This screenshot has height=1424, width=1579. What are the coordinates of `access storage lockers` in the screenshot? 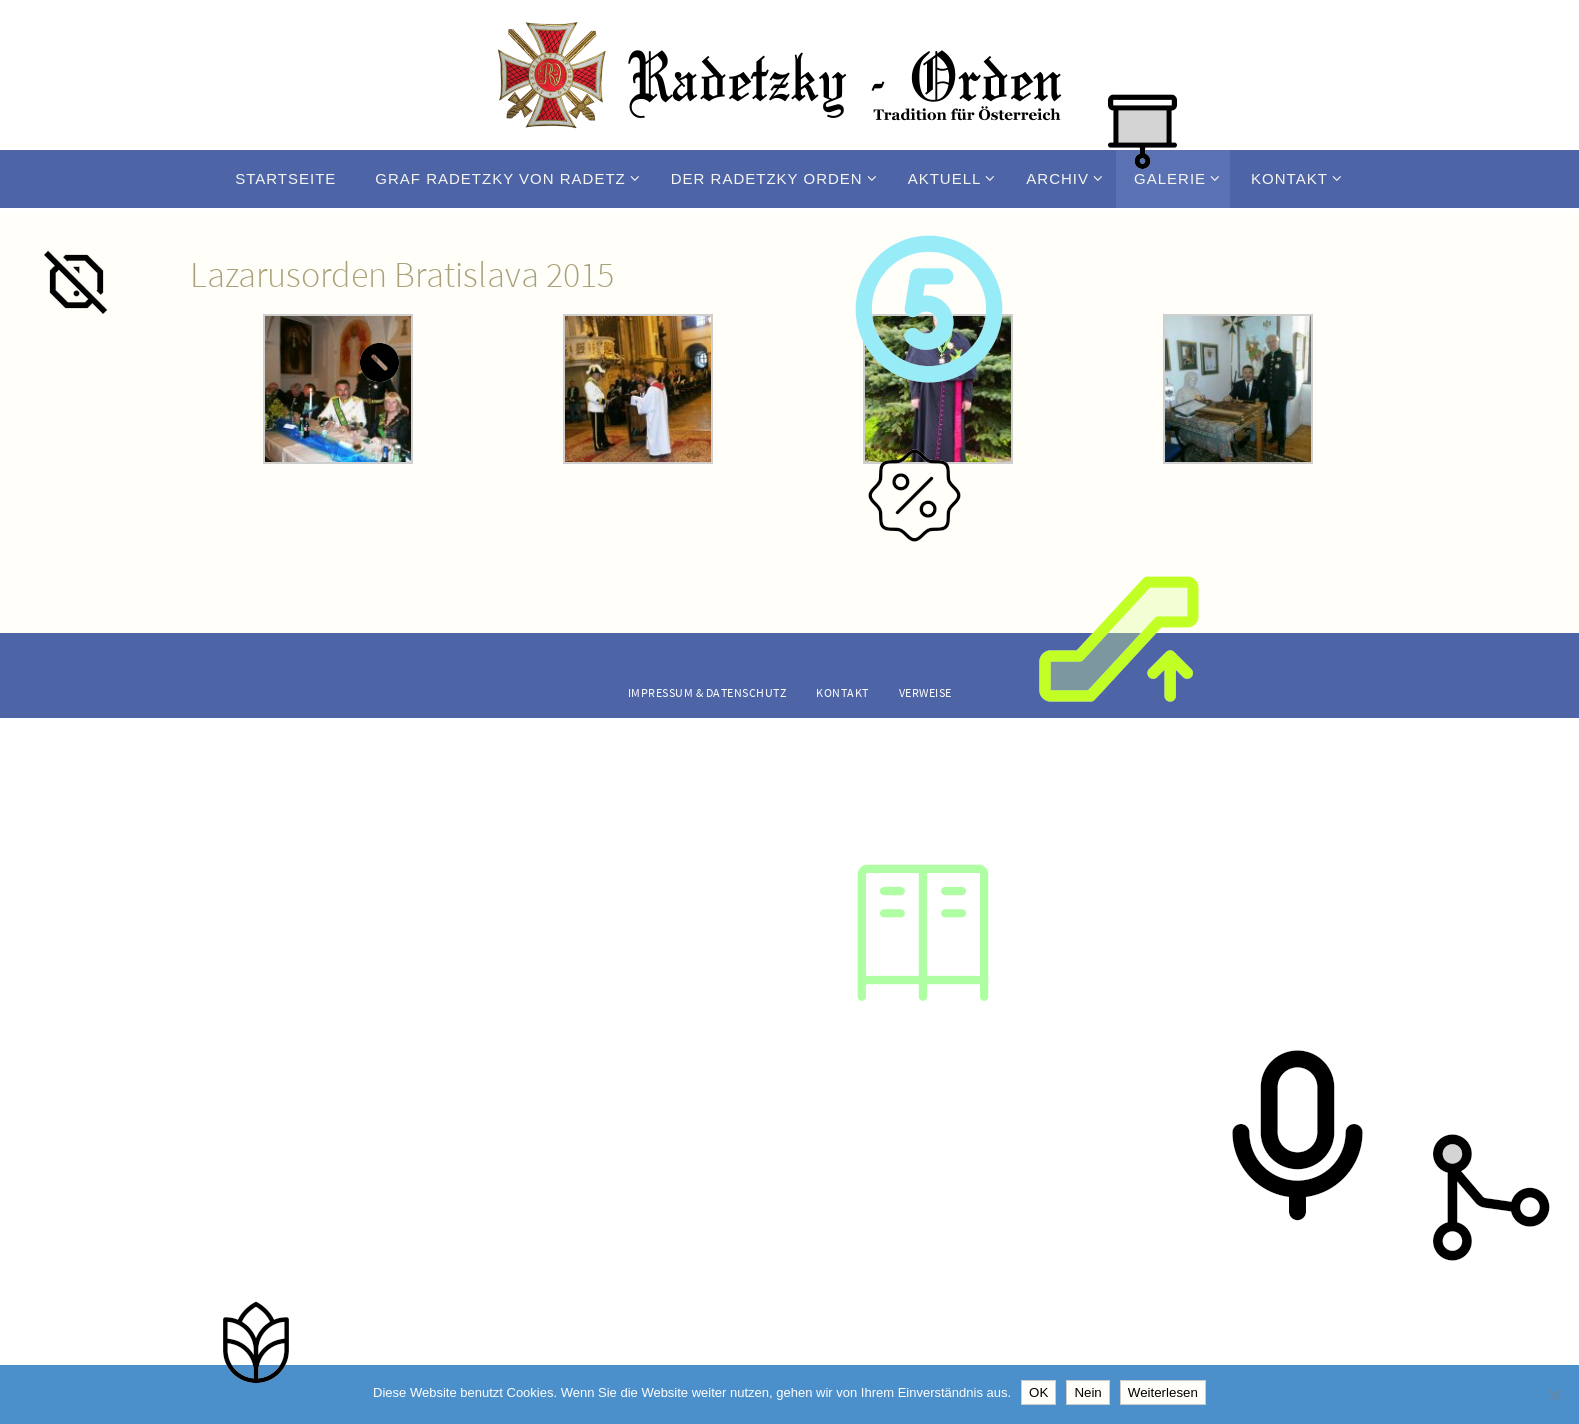 It's located at (923, 930).